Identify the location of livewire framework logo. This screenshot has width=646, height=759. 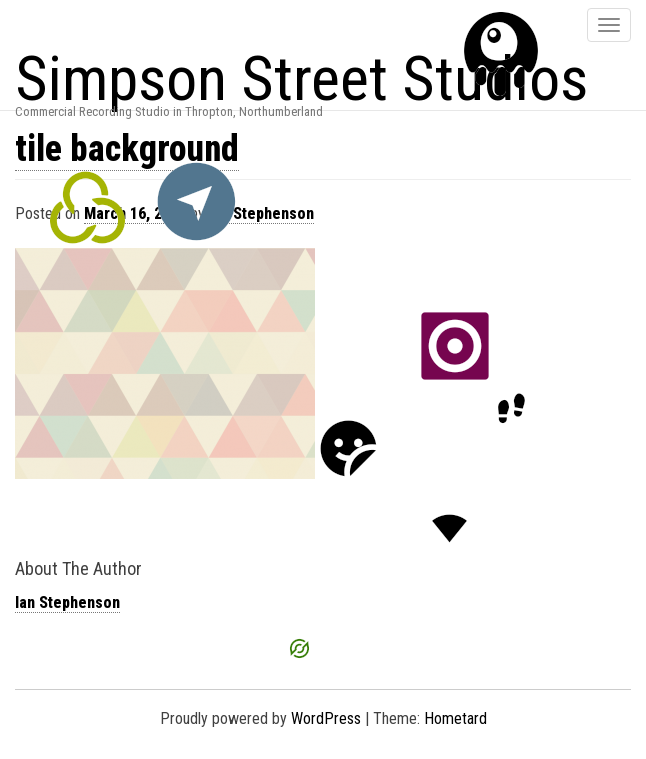
(501, 54).